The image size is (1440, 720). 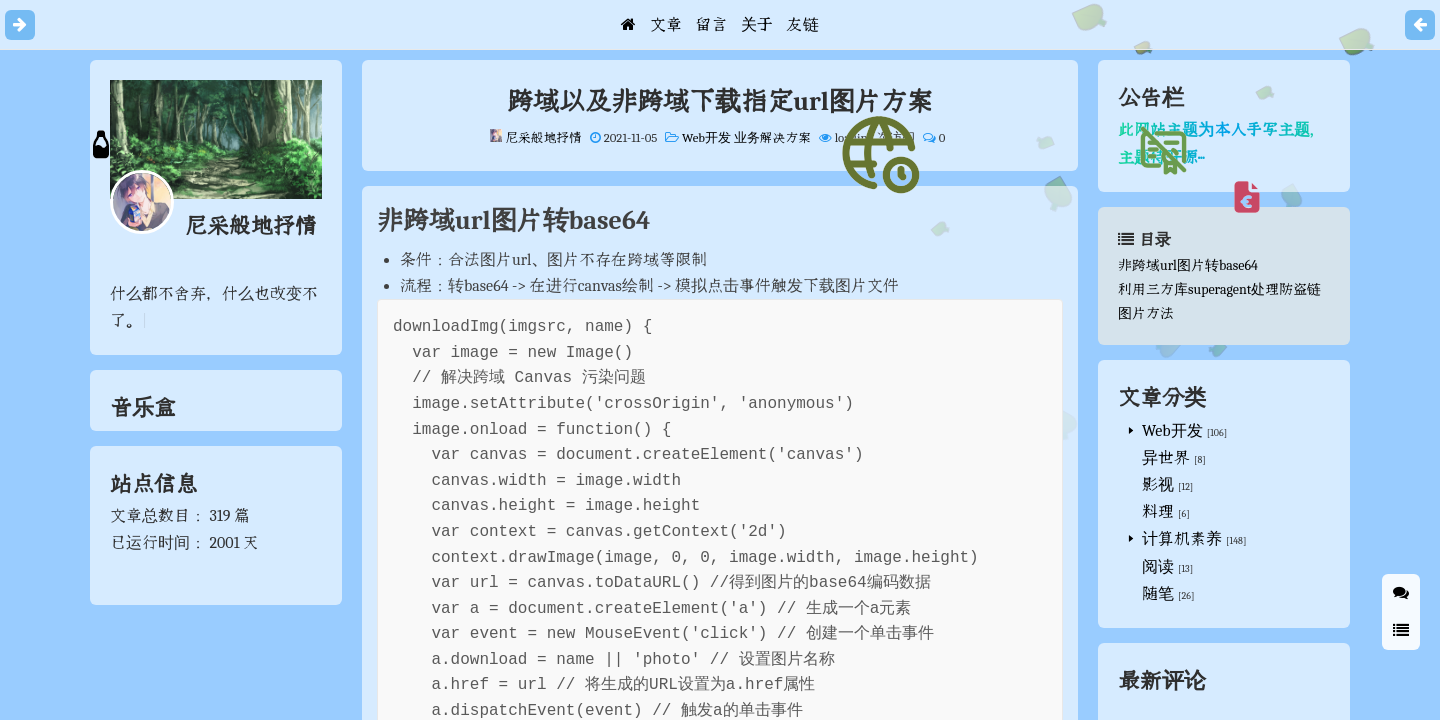 What do you see at coordinates (1163, 149) in the screenshot?
I see `certificate or credential is unavailable` at bounding box center [1163, 149].